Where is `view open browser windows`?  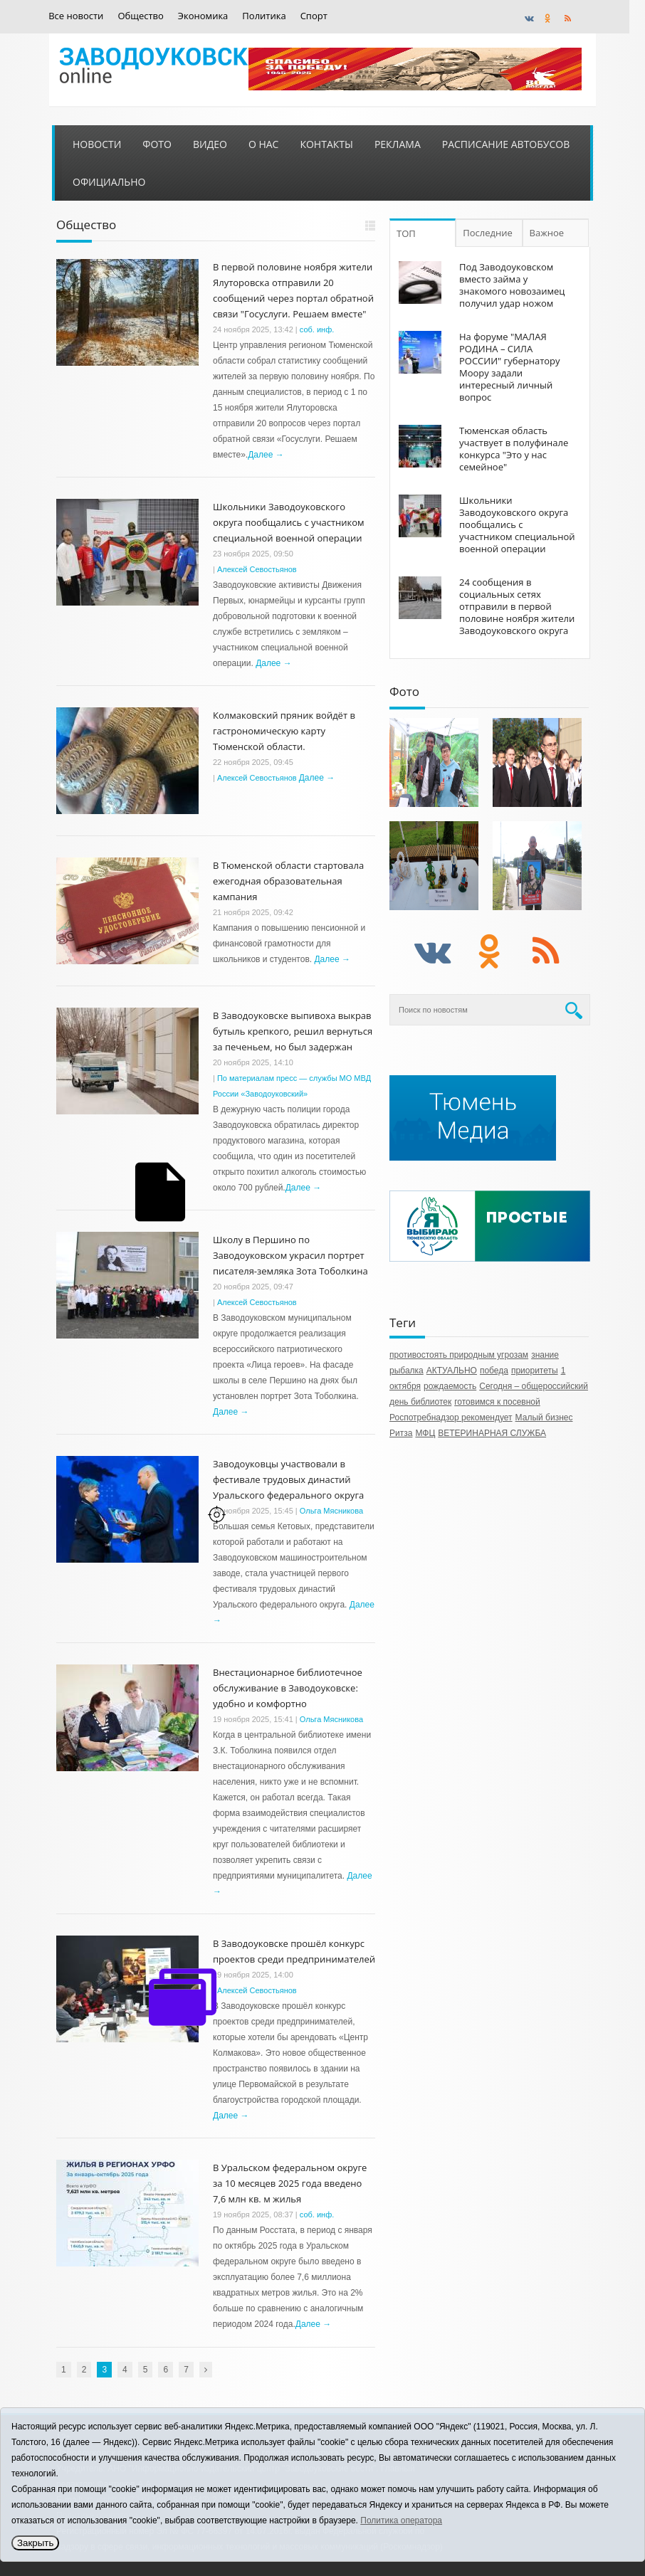
view open browser windows is located at coordinates (182, 1997).